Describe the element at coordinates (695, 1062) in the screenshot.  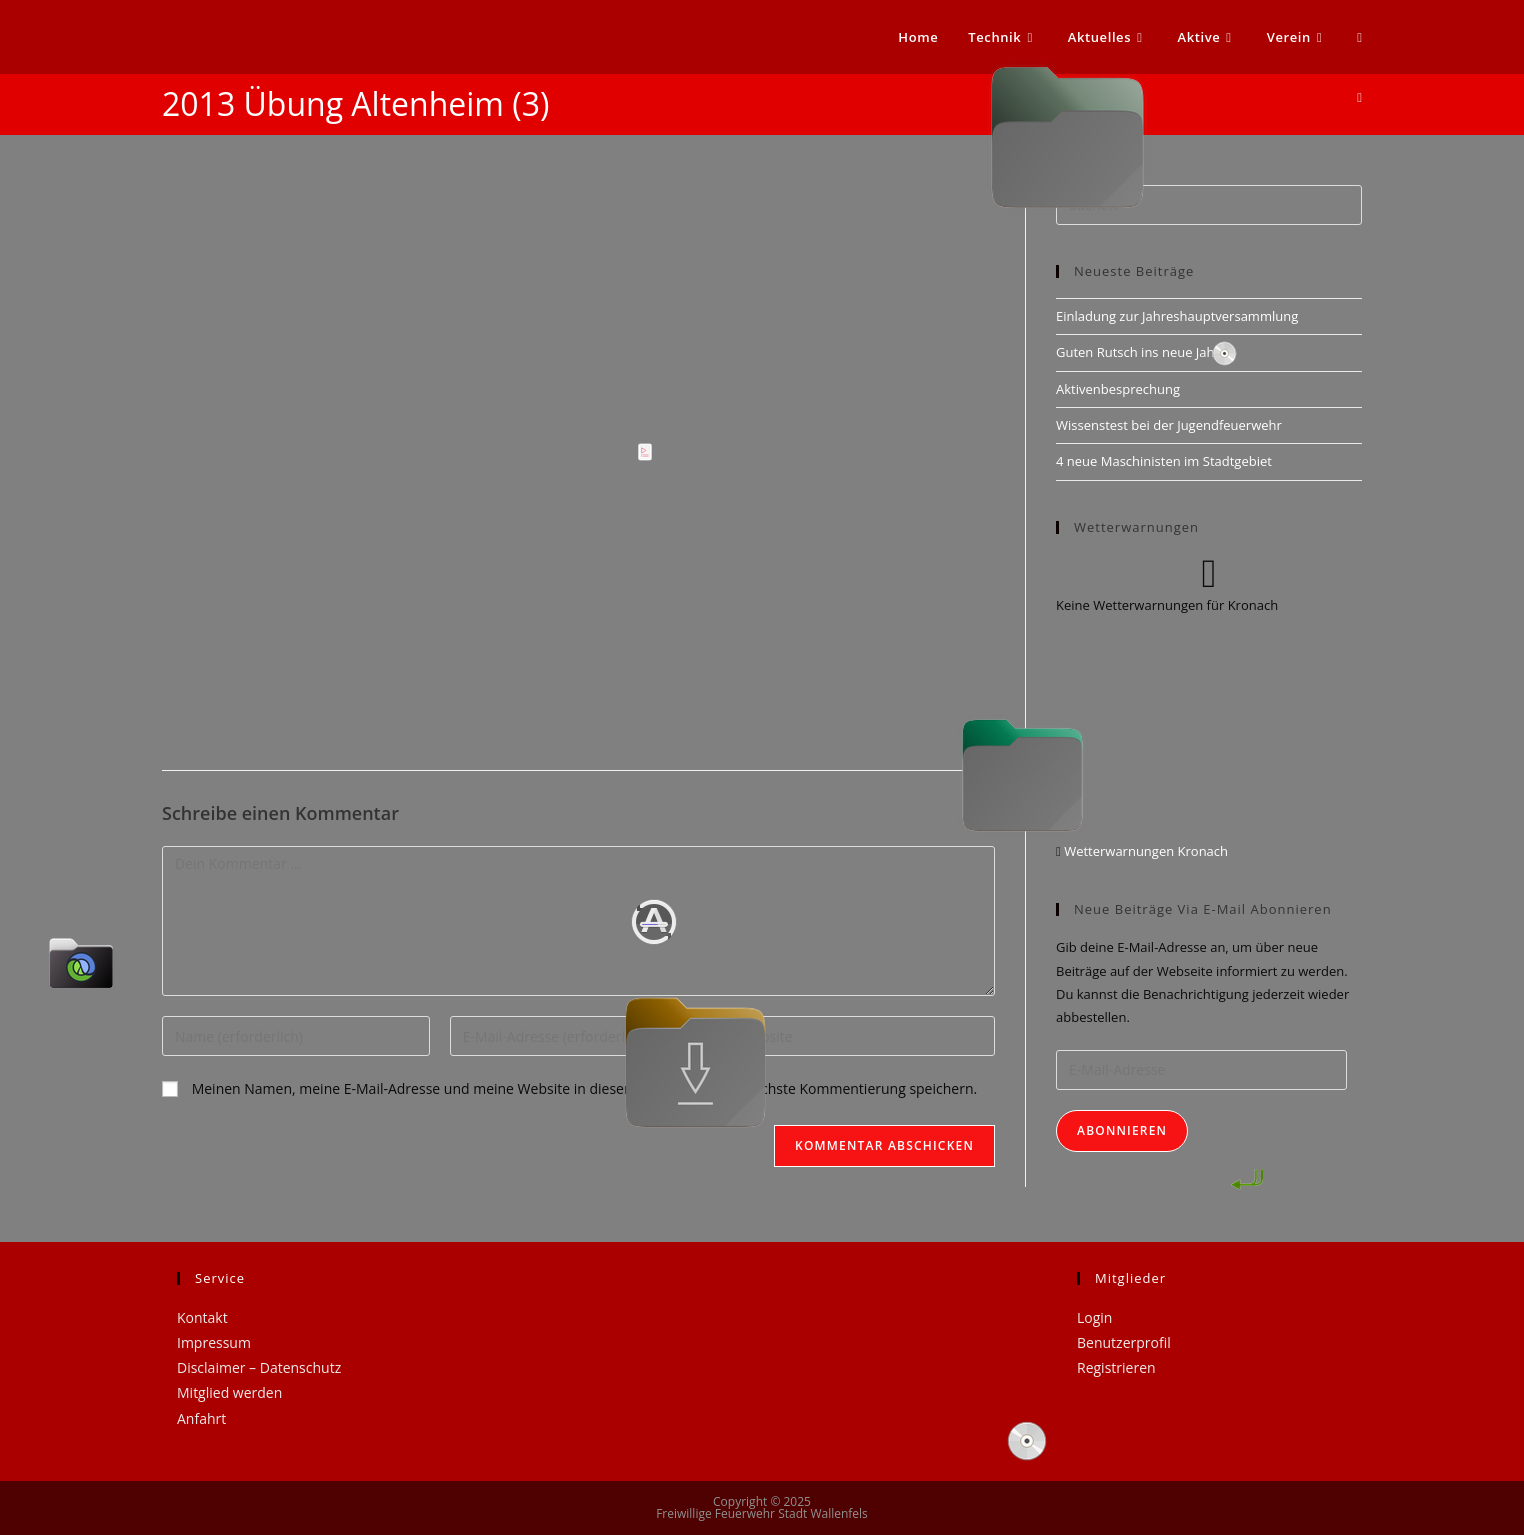
I see `open downloads folder` at that location.